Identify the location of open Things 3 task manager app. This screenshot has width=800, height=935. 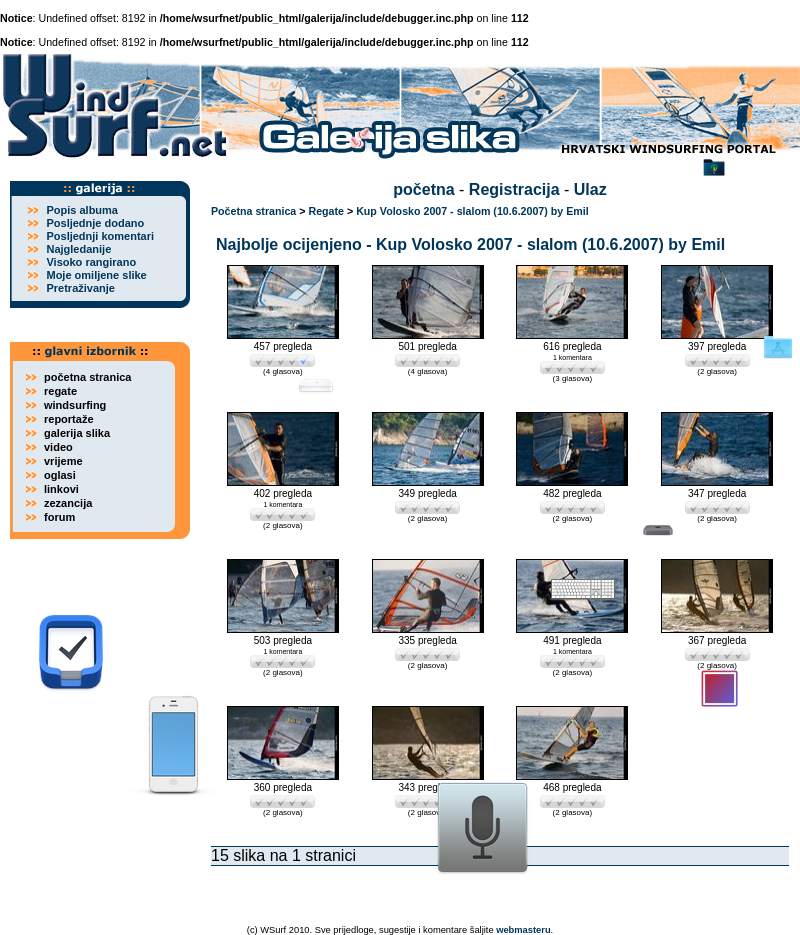
(71, 652).